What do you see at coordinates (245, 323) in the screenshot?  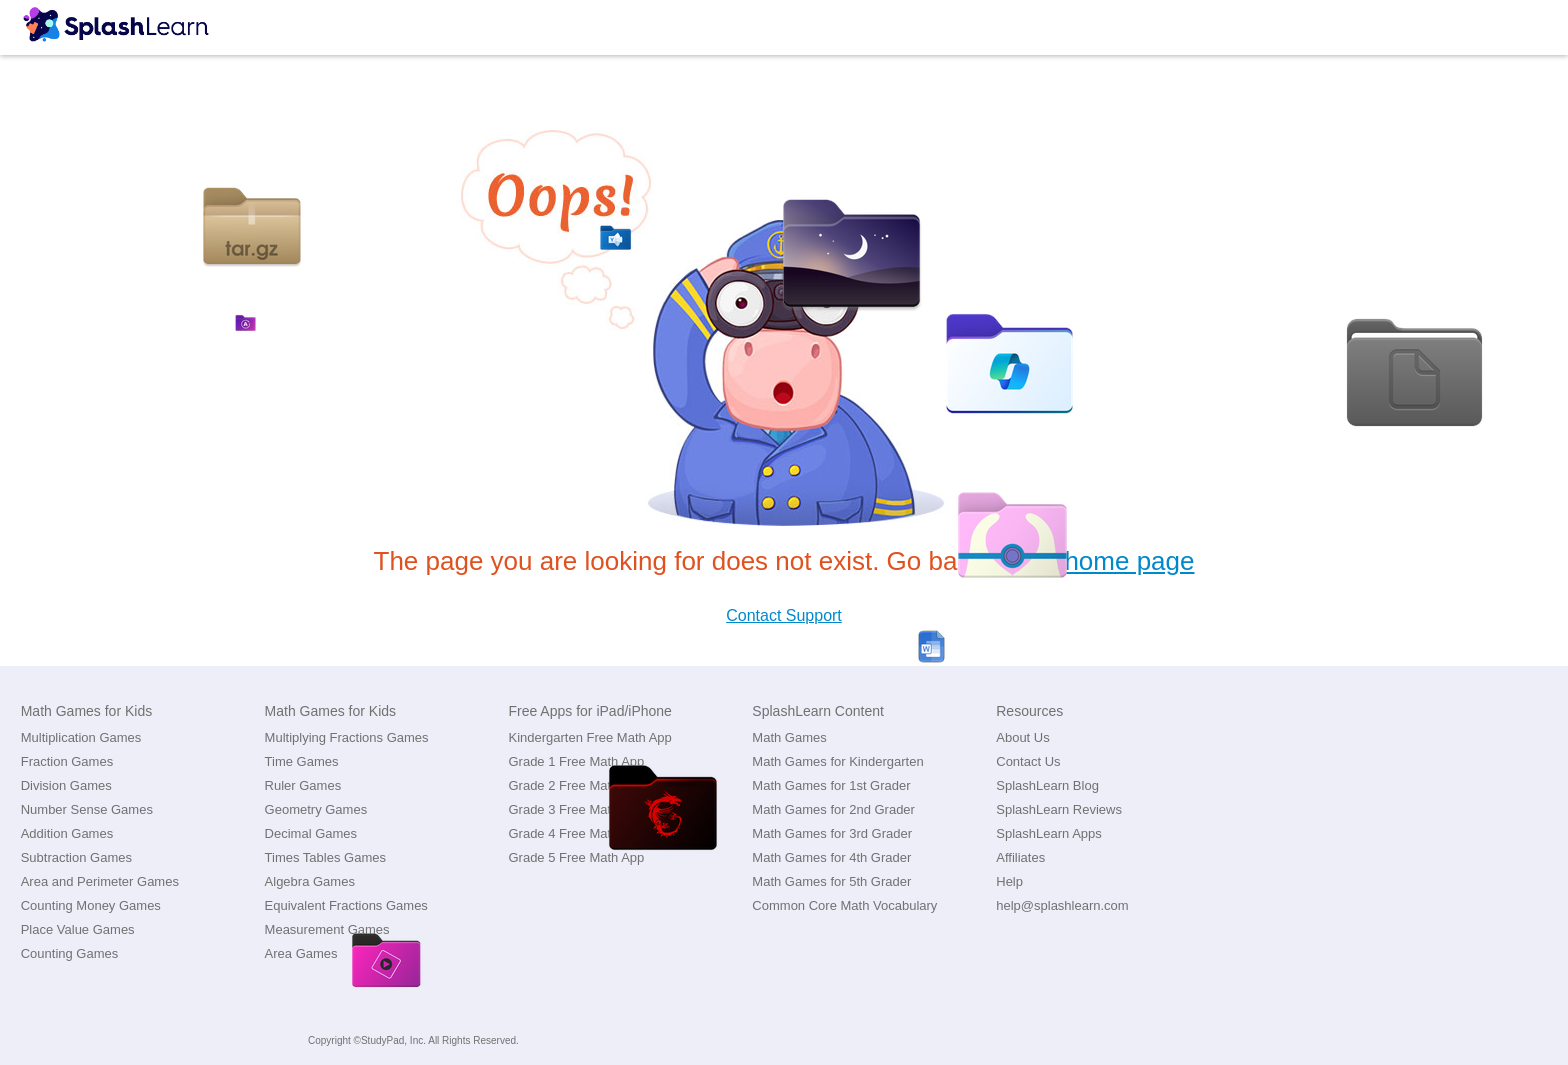 I see `open apollo app files folder` at bounding box center [245, 323].